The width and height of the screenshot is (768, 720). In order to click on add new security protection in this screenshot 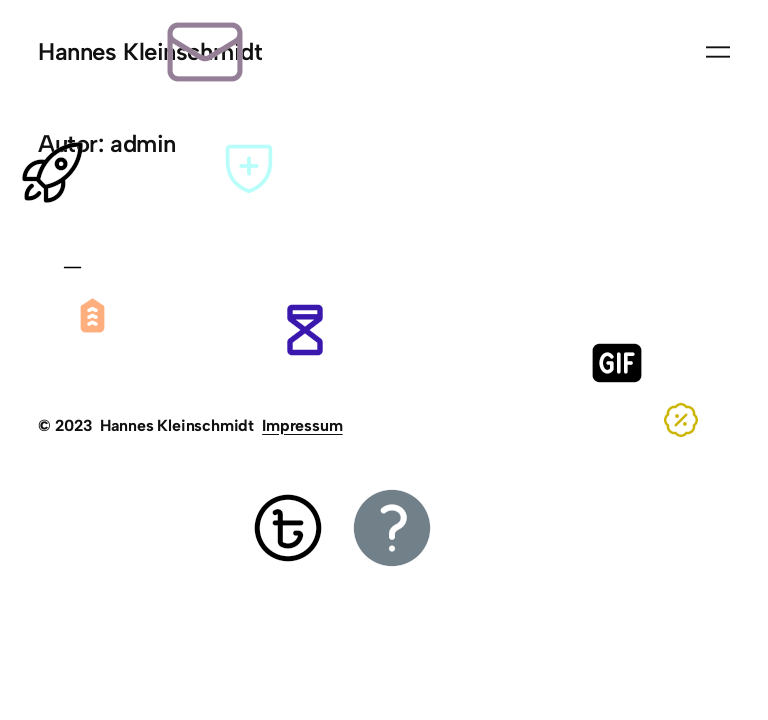, I will do `click(249, 166)`.